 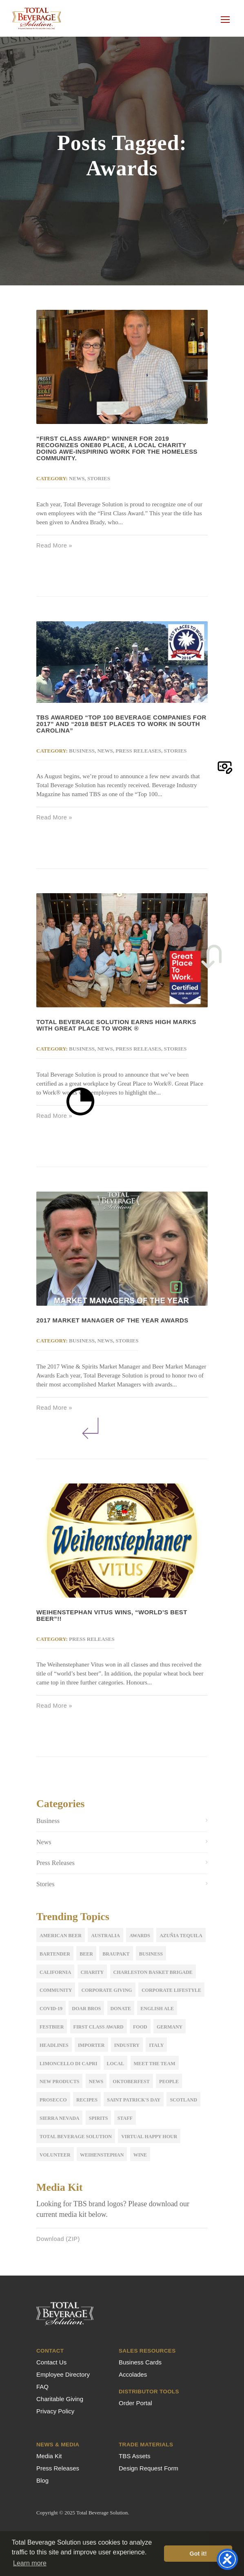 I want to click on undo or reverse last action, so click(x=212, y=956).